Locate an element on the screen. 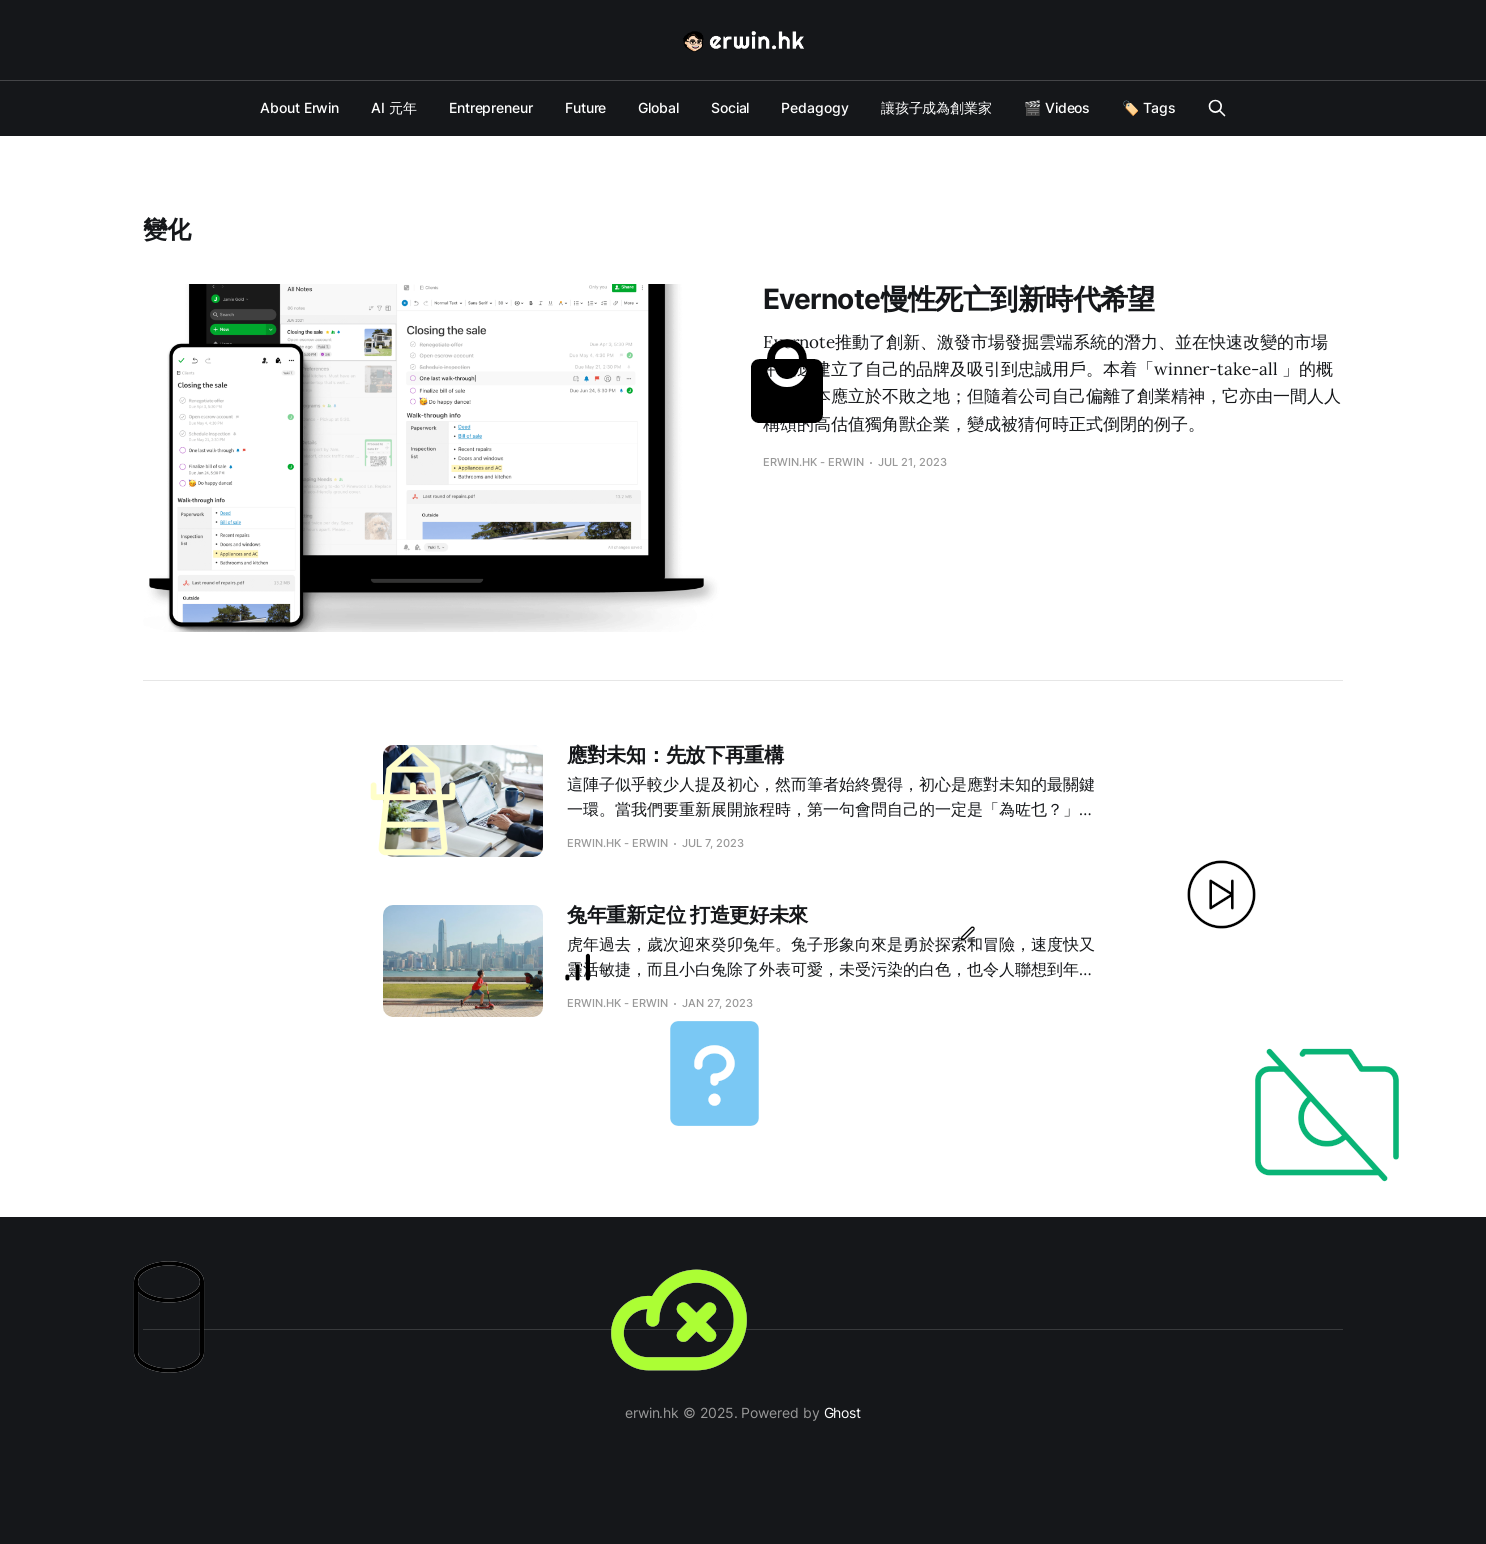 The image size is (1486, 1544). camera is disabled or unavailable is located at coordinates (1327, 1115).